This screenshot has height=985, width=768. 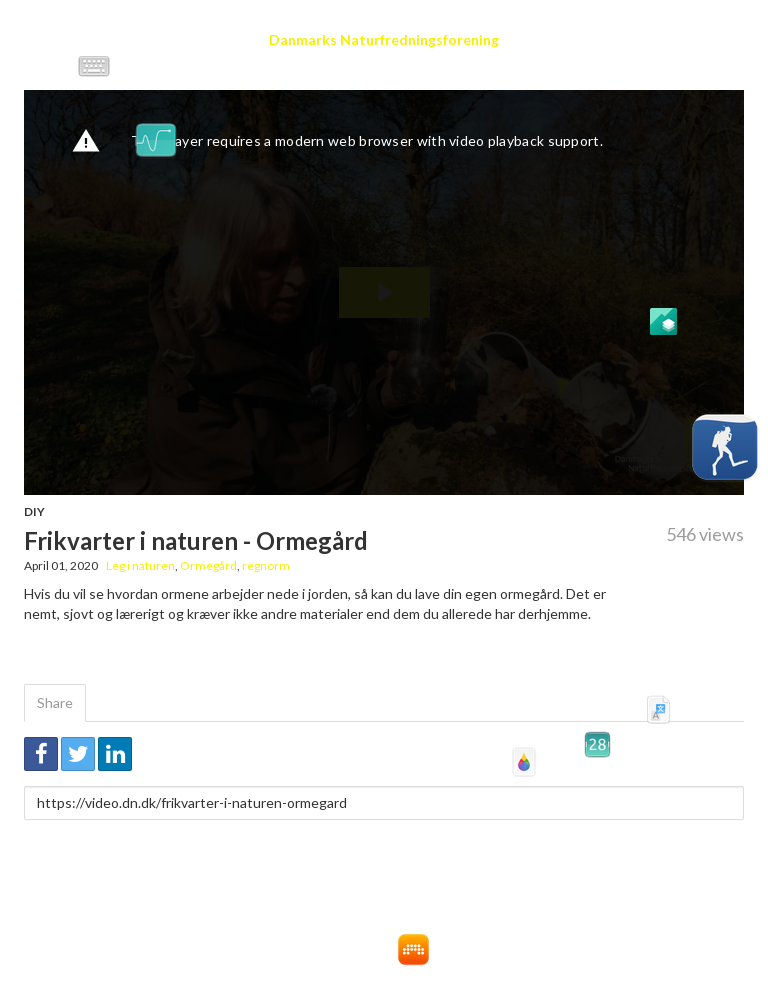 I want to click on file type indicator for IT87 hardware monitor configuration, so click(x=524, y=762).